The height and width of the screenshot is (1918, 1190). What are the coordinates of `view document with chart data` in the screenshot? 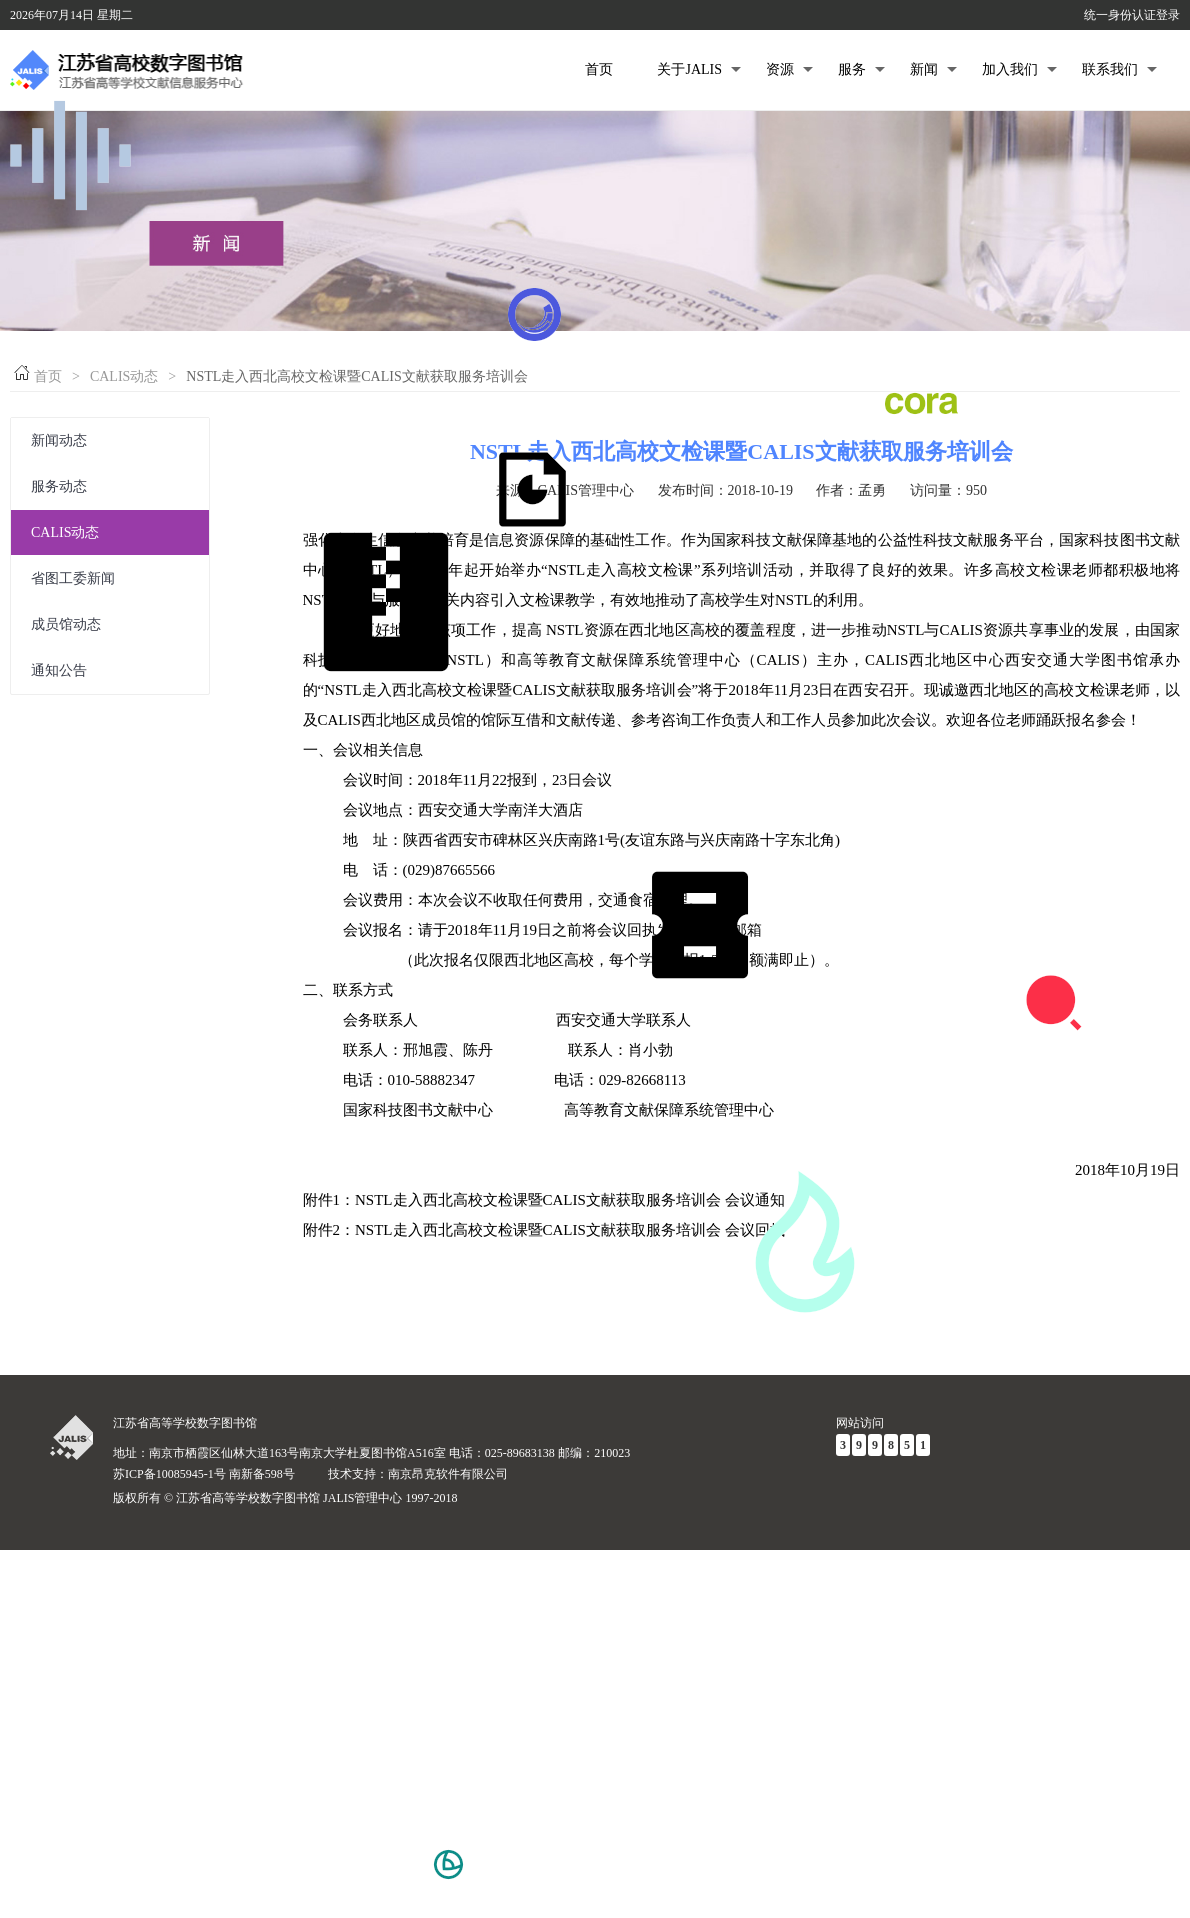 It's located at (532, 489).